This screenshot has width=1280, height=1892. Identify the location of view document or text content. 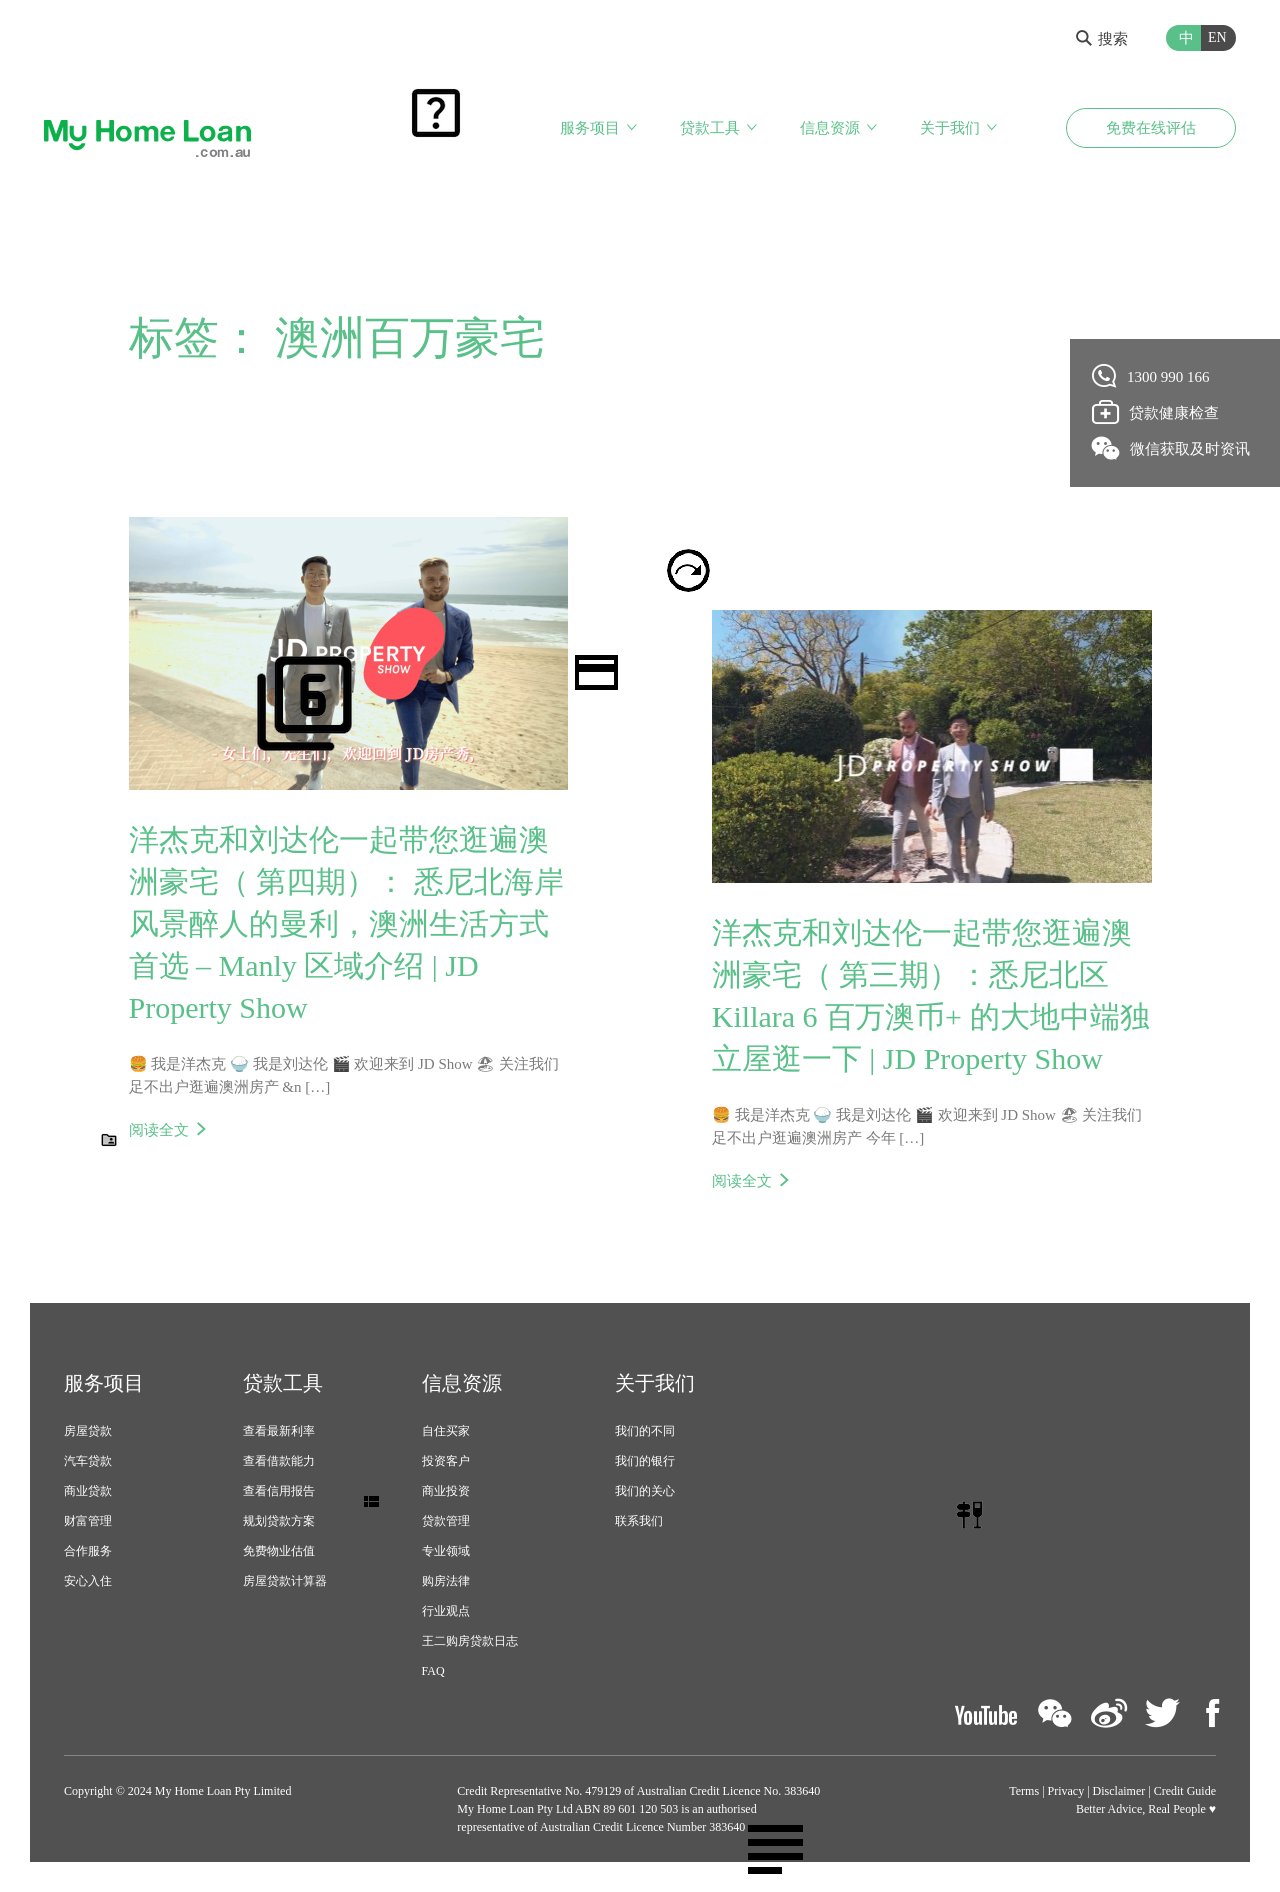
(775, 1849).